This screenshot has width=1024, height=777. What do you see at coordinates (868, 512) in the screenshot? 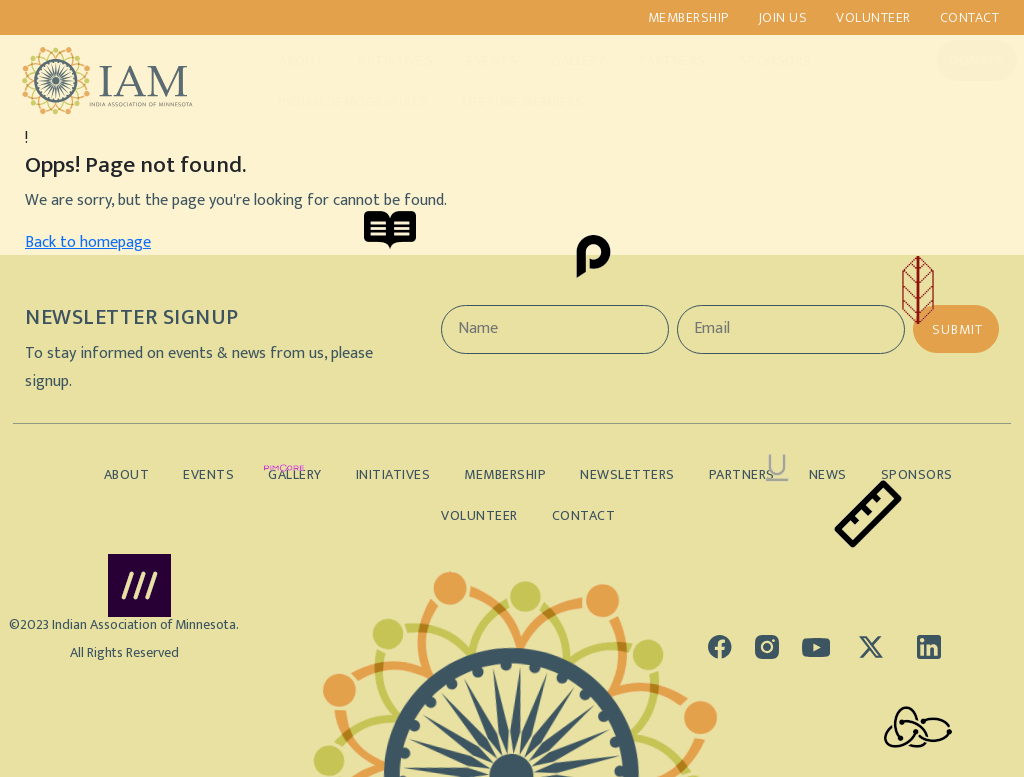
I see `access measurement or sizing tools` at bounding box center [868, 512].